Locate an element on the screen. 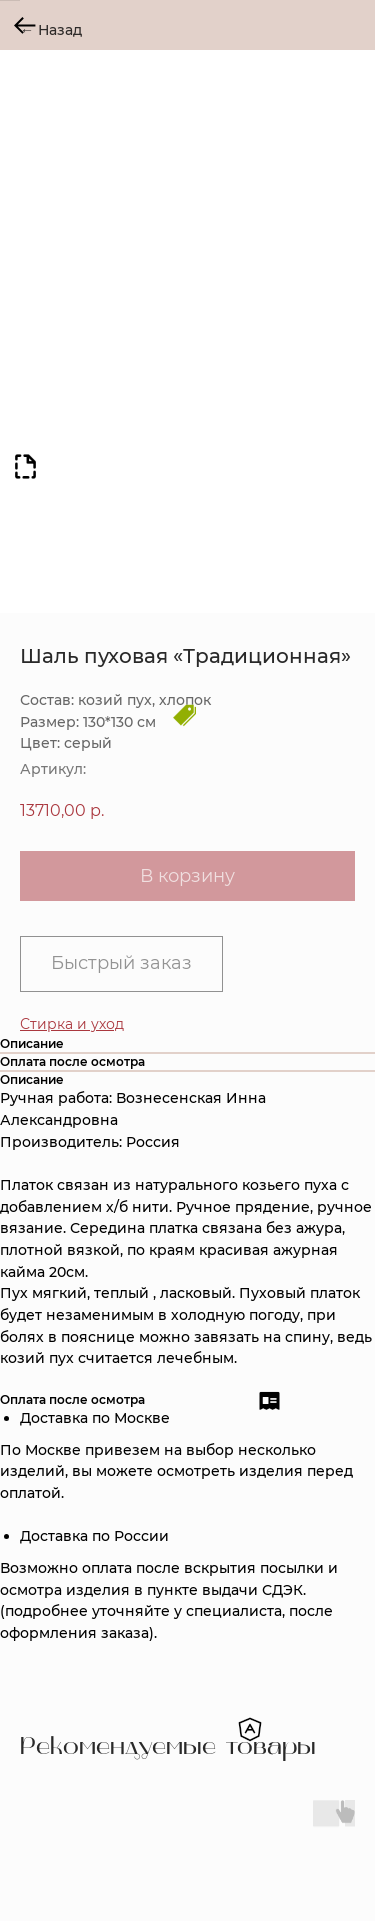 This screenshot has height=1921, width=375. a draft or unsaved document is located at coordinates (25, 466).